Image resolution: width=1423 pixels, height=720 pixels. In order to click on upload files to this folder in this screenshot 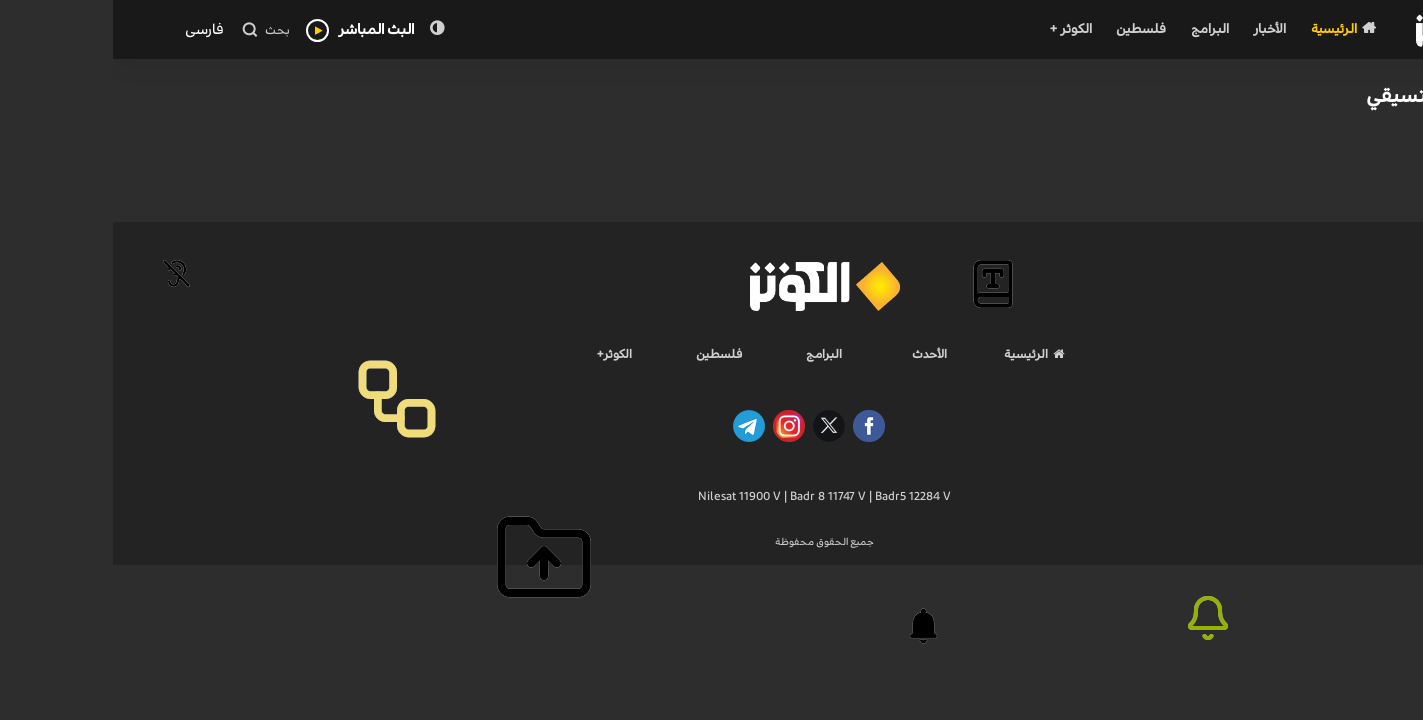, I will do `click(544, 559)`.